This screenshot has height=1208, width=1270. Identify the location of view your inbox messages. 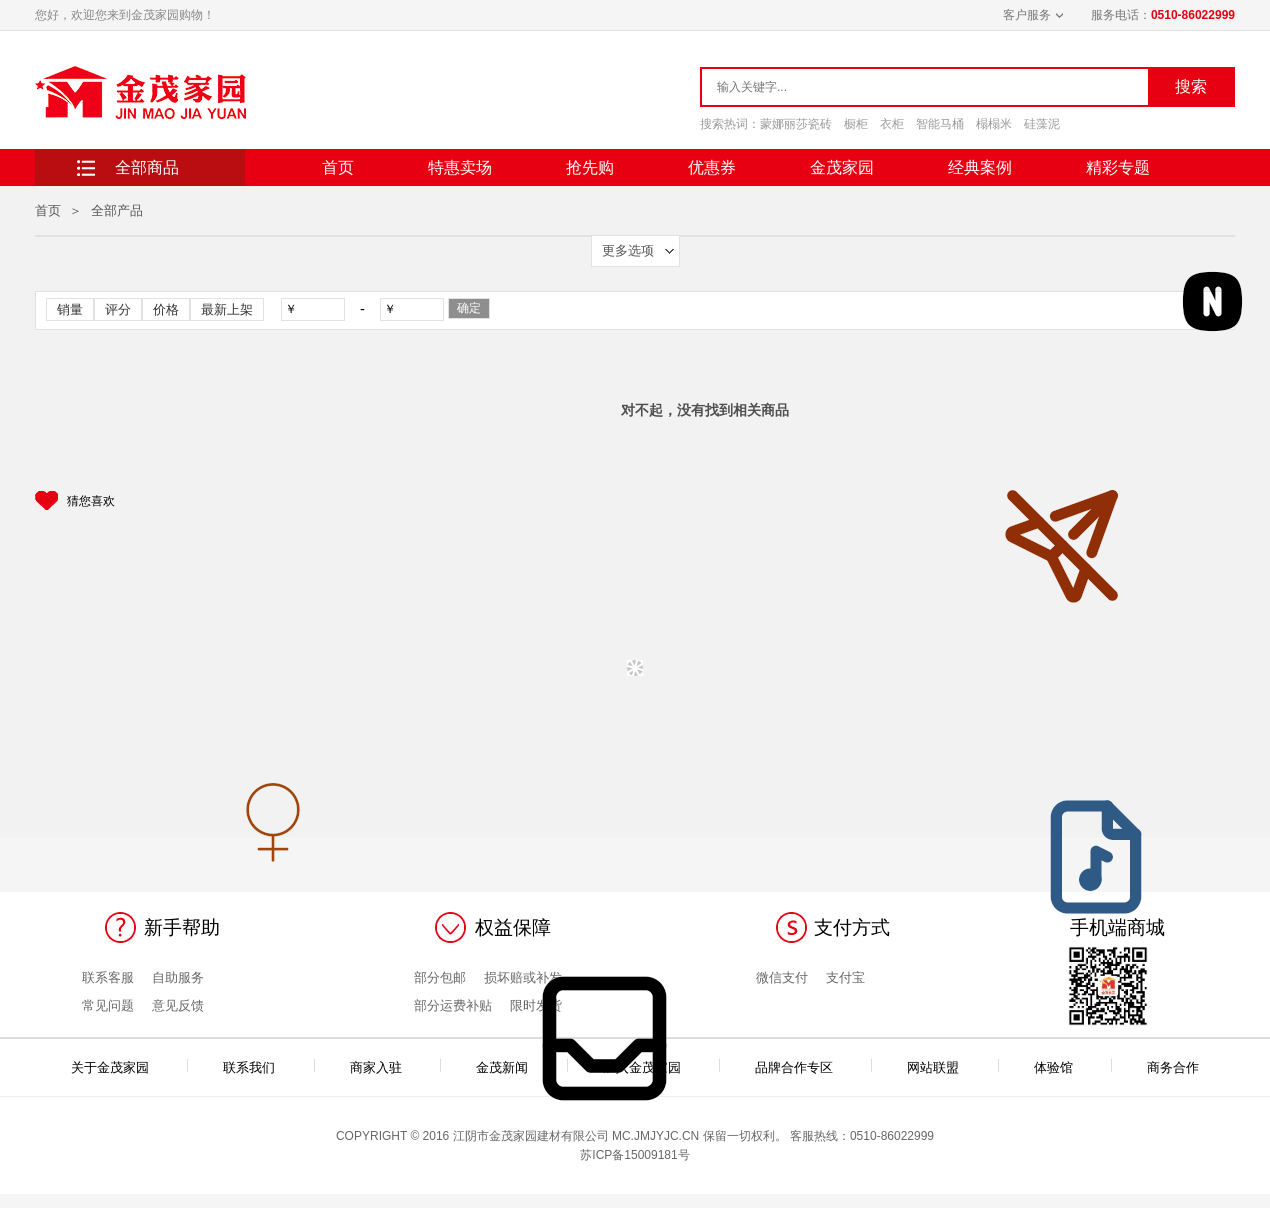
(604, 1038).